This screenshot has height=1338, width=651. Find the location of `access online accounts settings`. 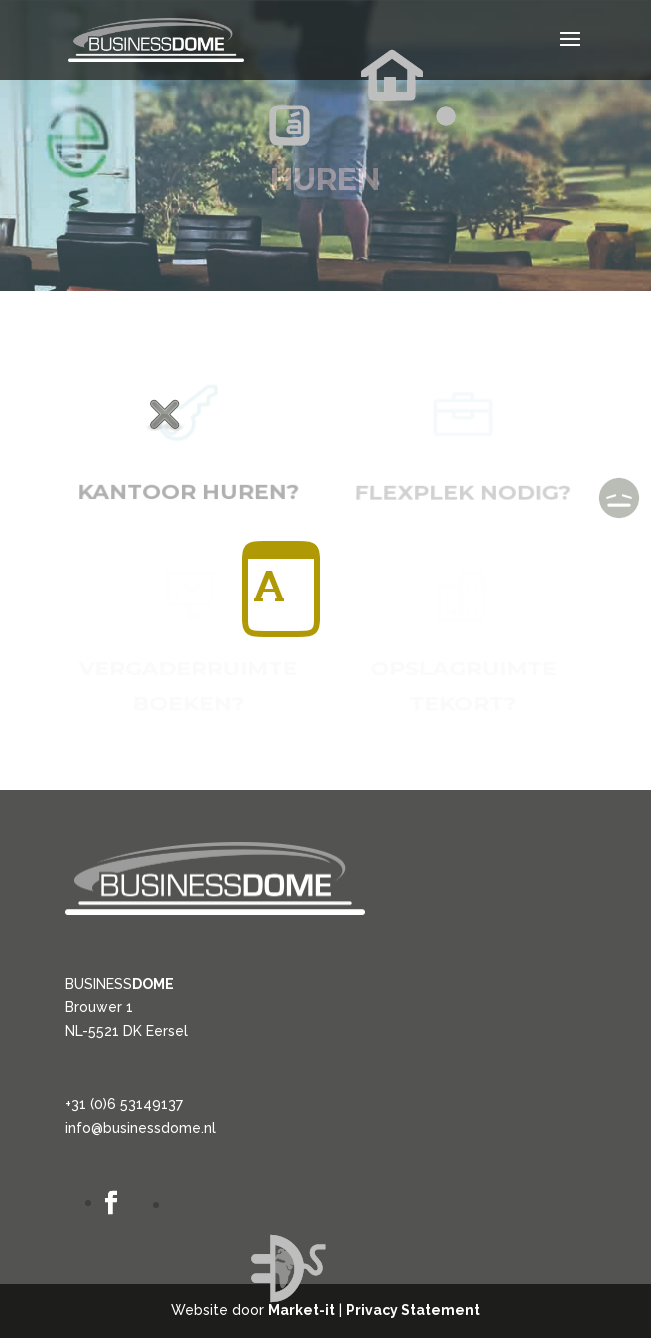

access online accounts settings is located at coordinates (289, 1268).